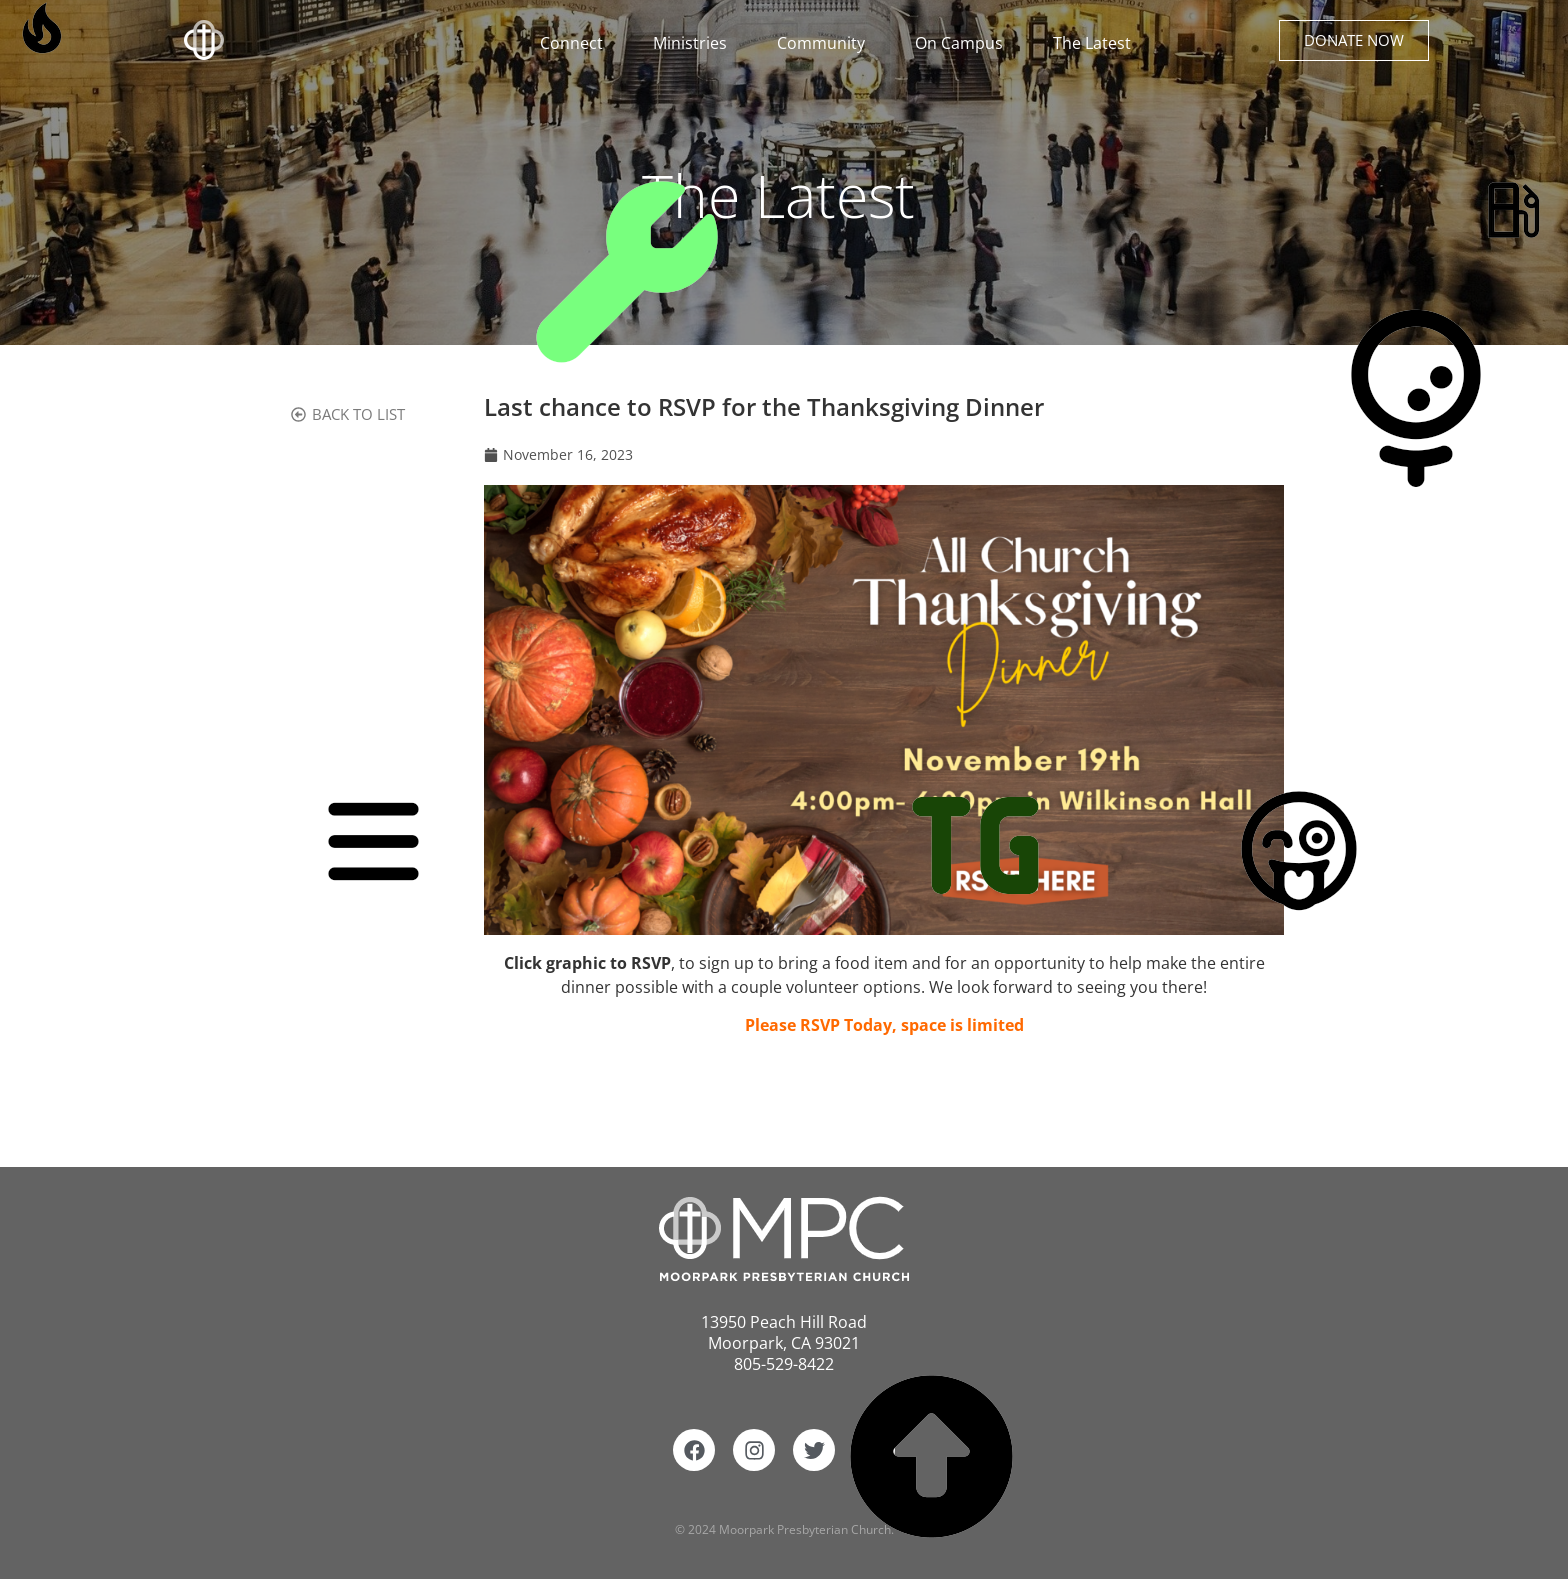  What do you see at coordinates (1299, 849) in the screenshot?
I see `add a playful or silly reaction to a message` at bounding box center [1299, 849].